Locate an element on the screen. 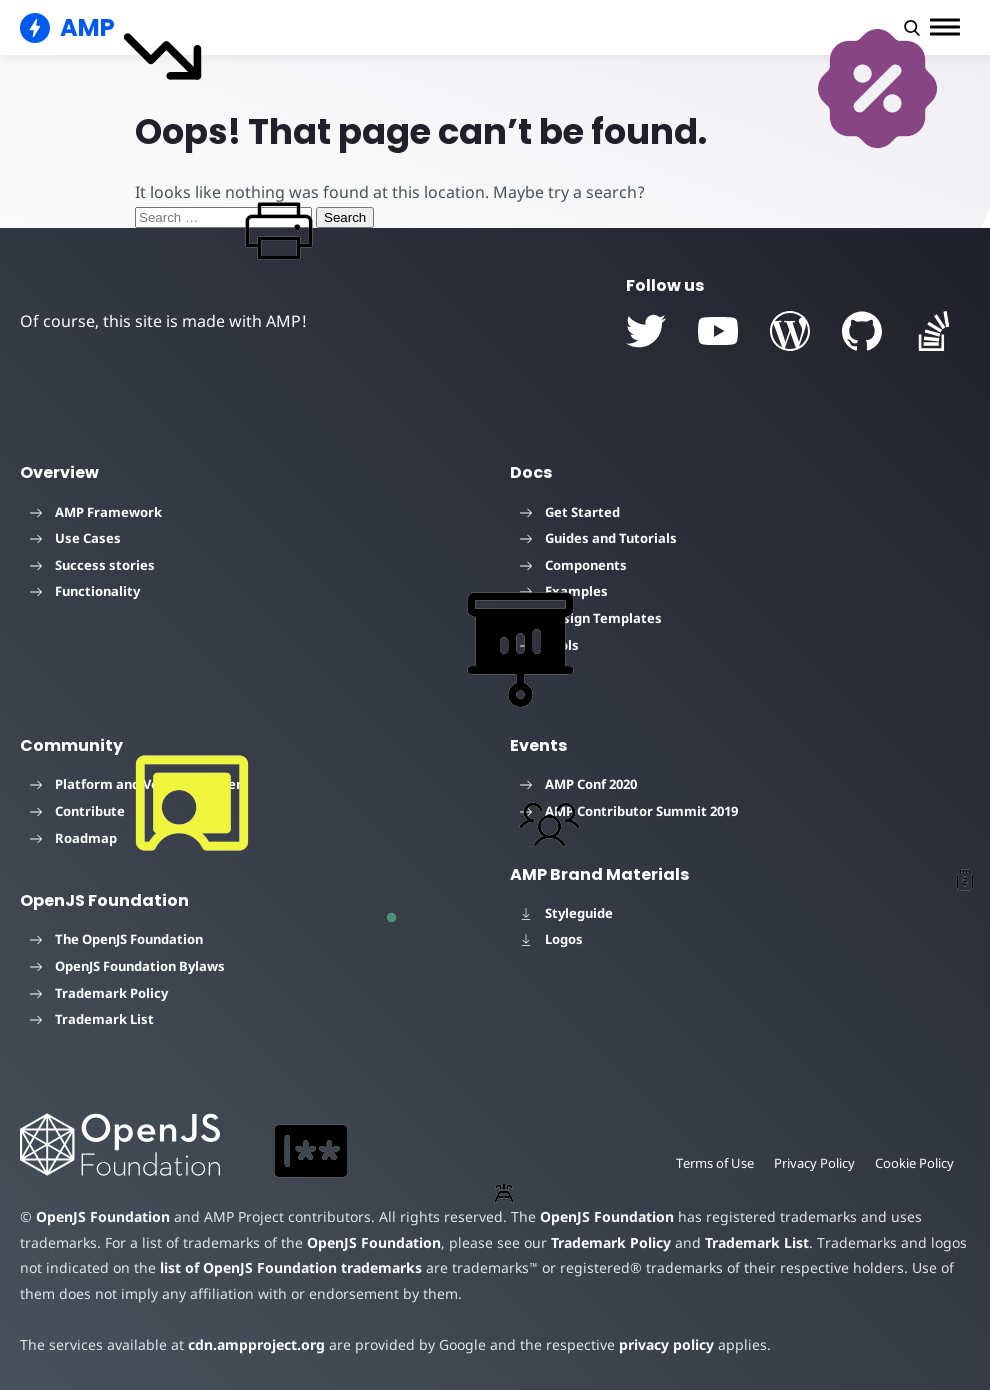 Image resolution: width=990 pixels, height=1390 pixels. view group or team members is located at coordinates (549, 822).